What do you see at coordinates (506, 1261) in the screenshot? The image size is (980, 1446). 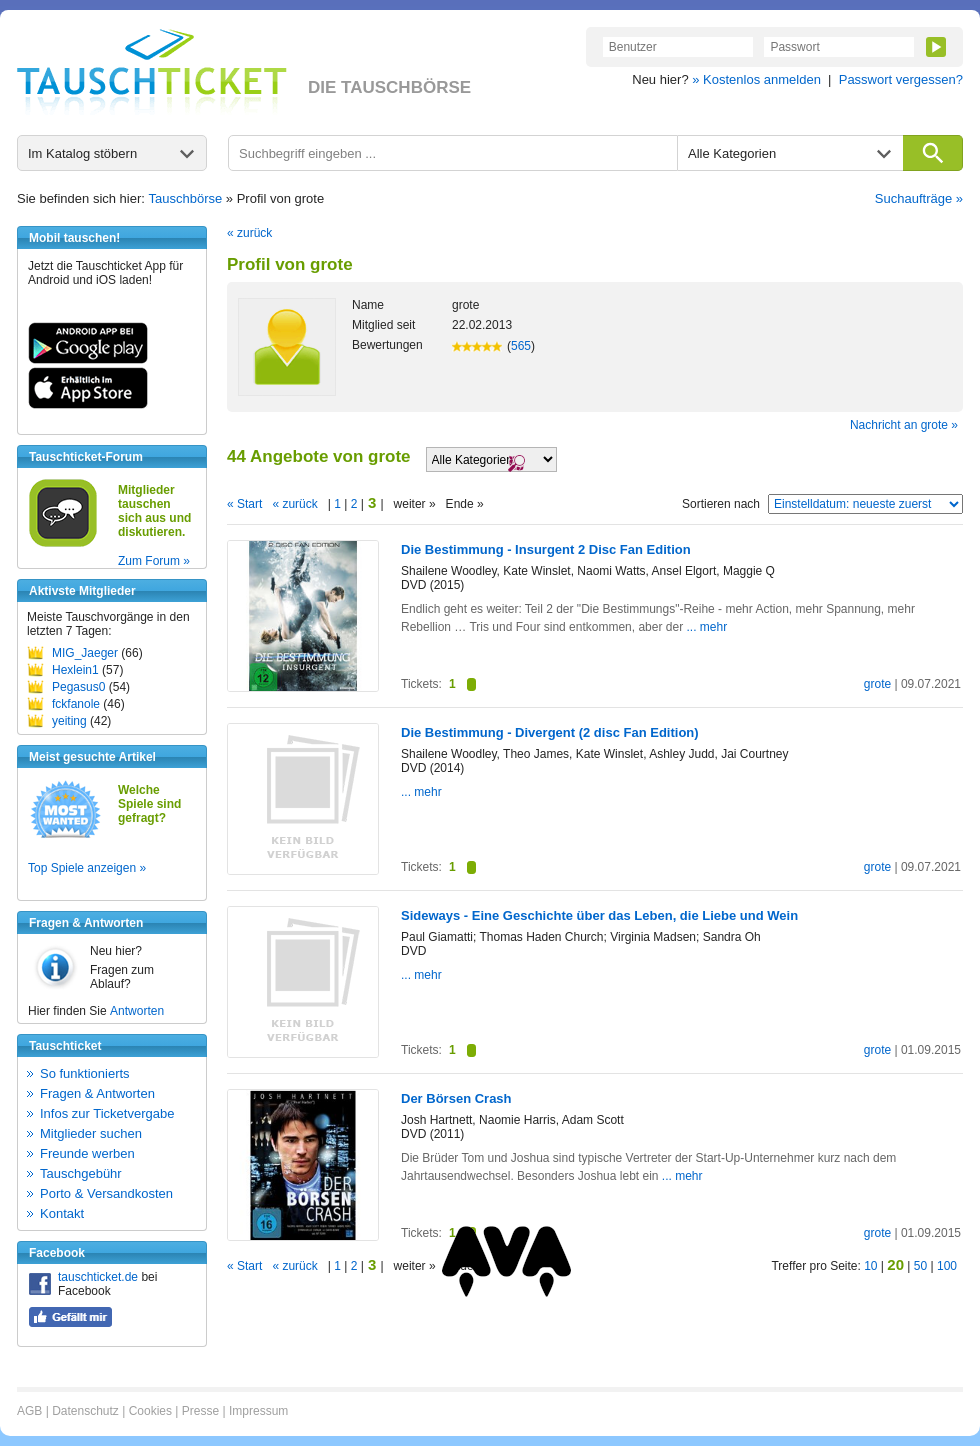 I see `AVA JavaScript testing framework logo` at bounding box center [506, 1261].